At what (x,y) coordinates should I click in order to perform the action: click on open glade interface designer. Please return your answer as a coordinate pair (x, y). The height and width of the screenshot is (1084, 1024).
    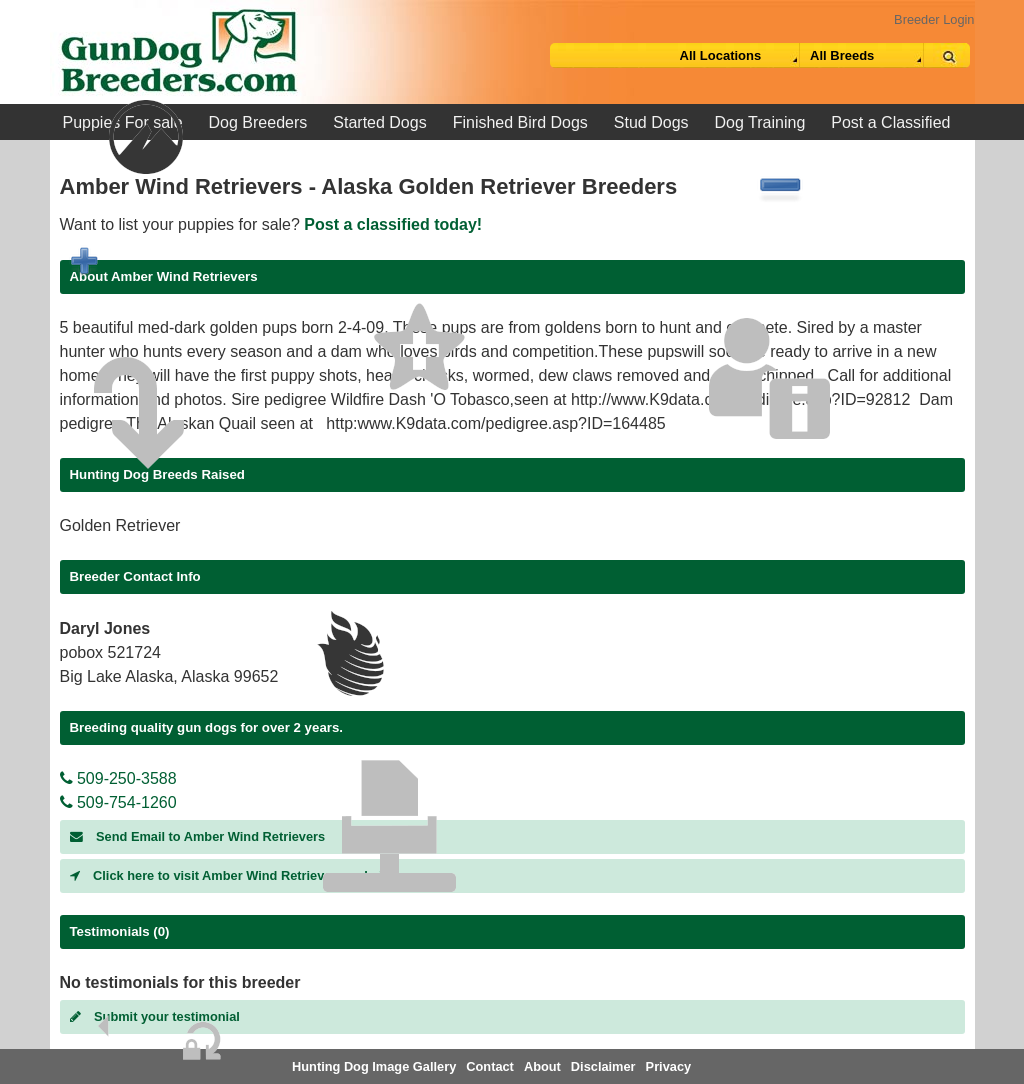
    Looking at the image, I should click on (350, 653).